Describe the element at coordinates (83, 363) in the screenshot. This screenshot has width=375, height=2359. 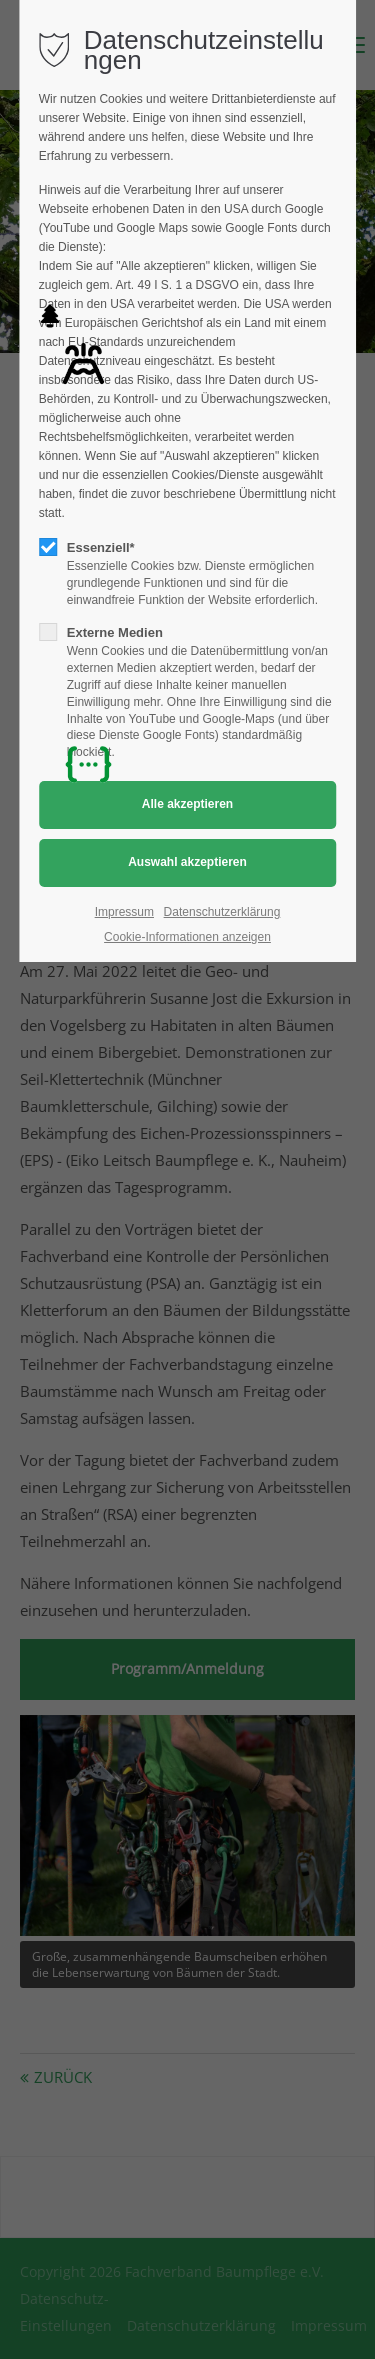
I see `indicates volcanic or geothermal activity` at that location.